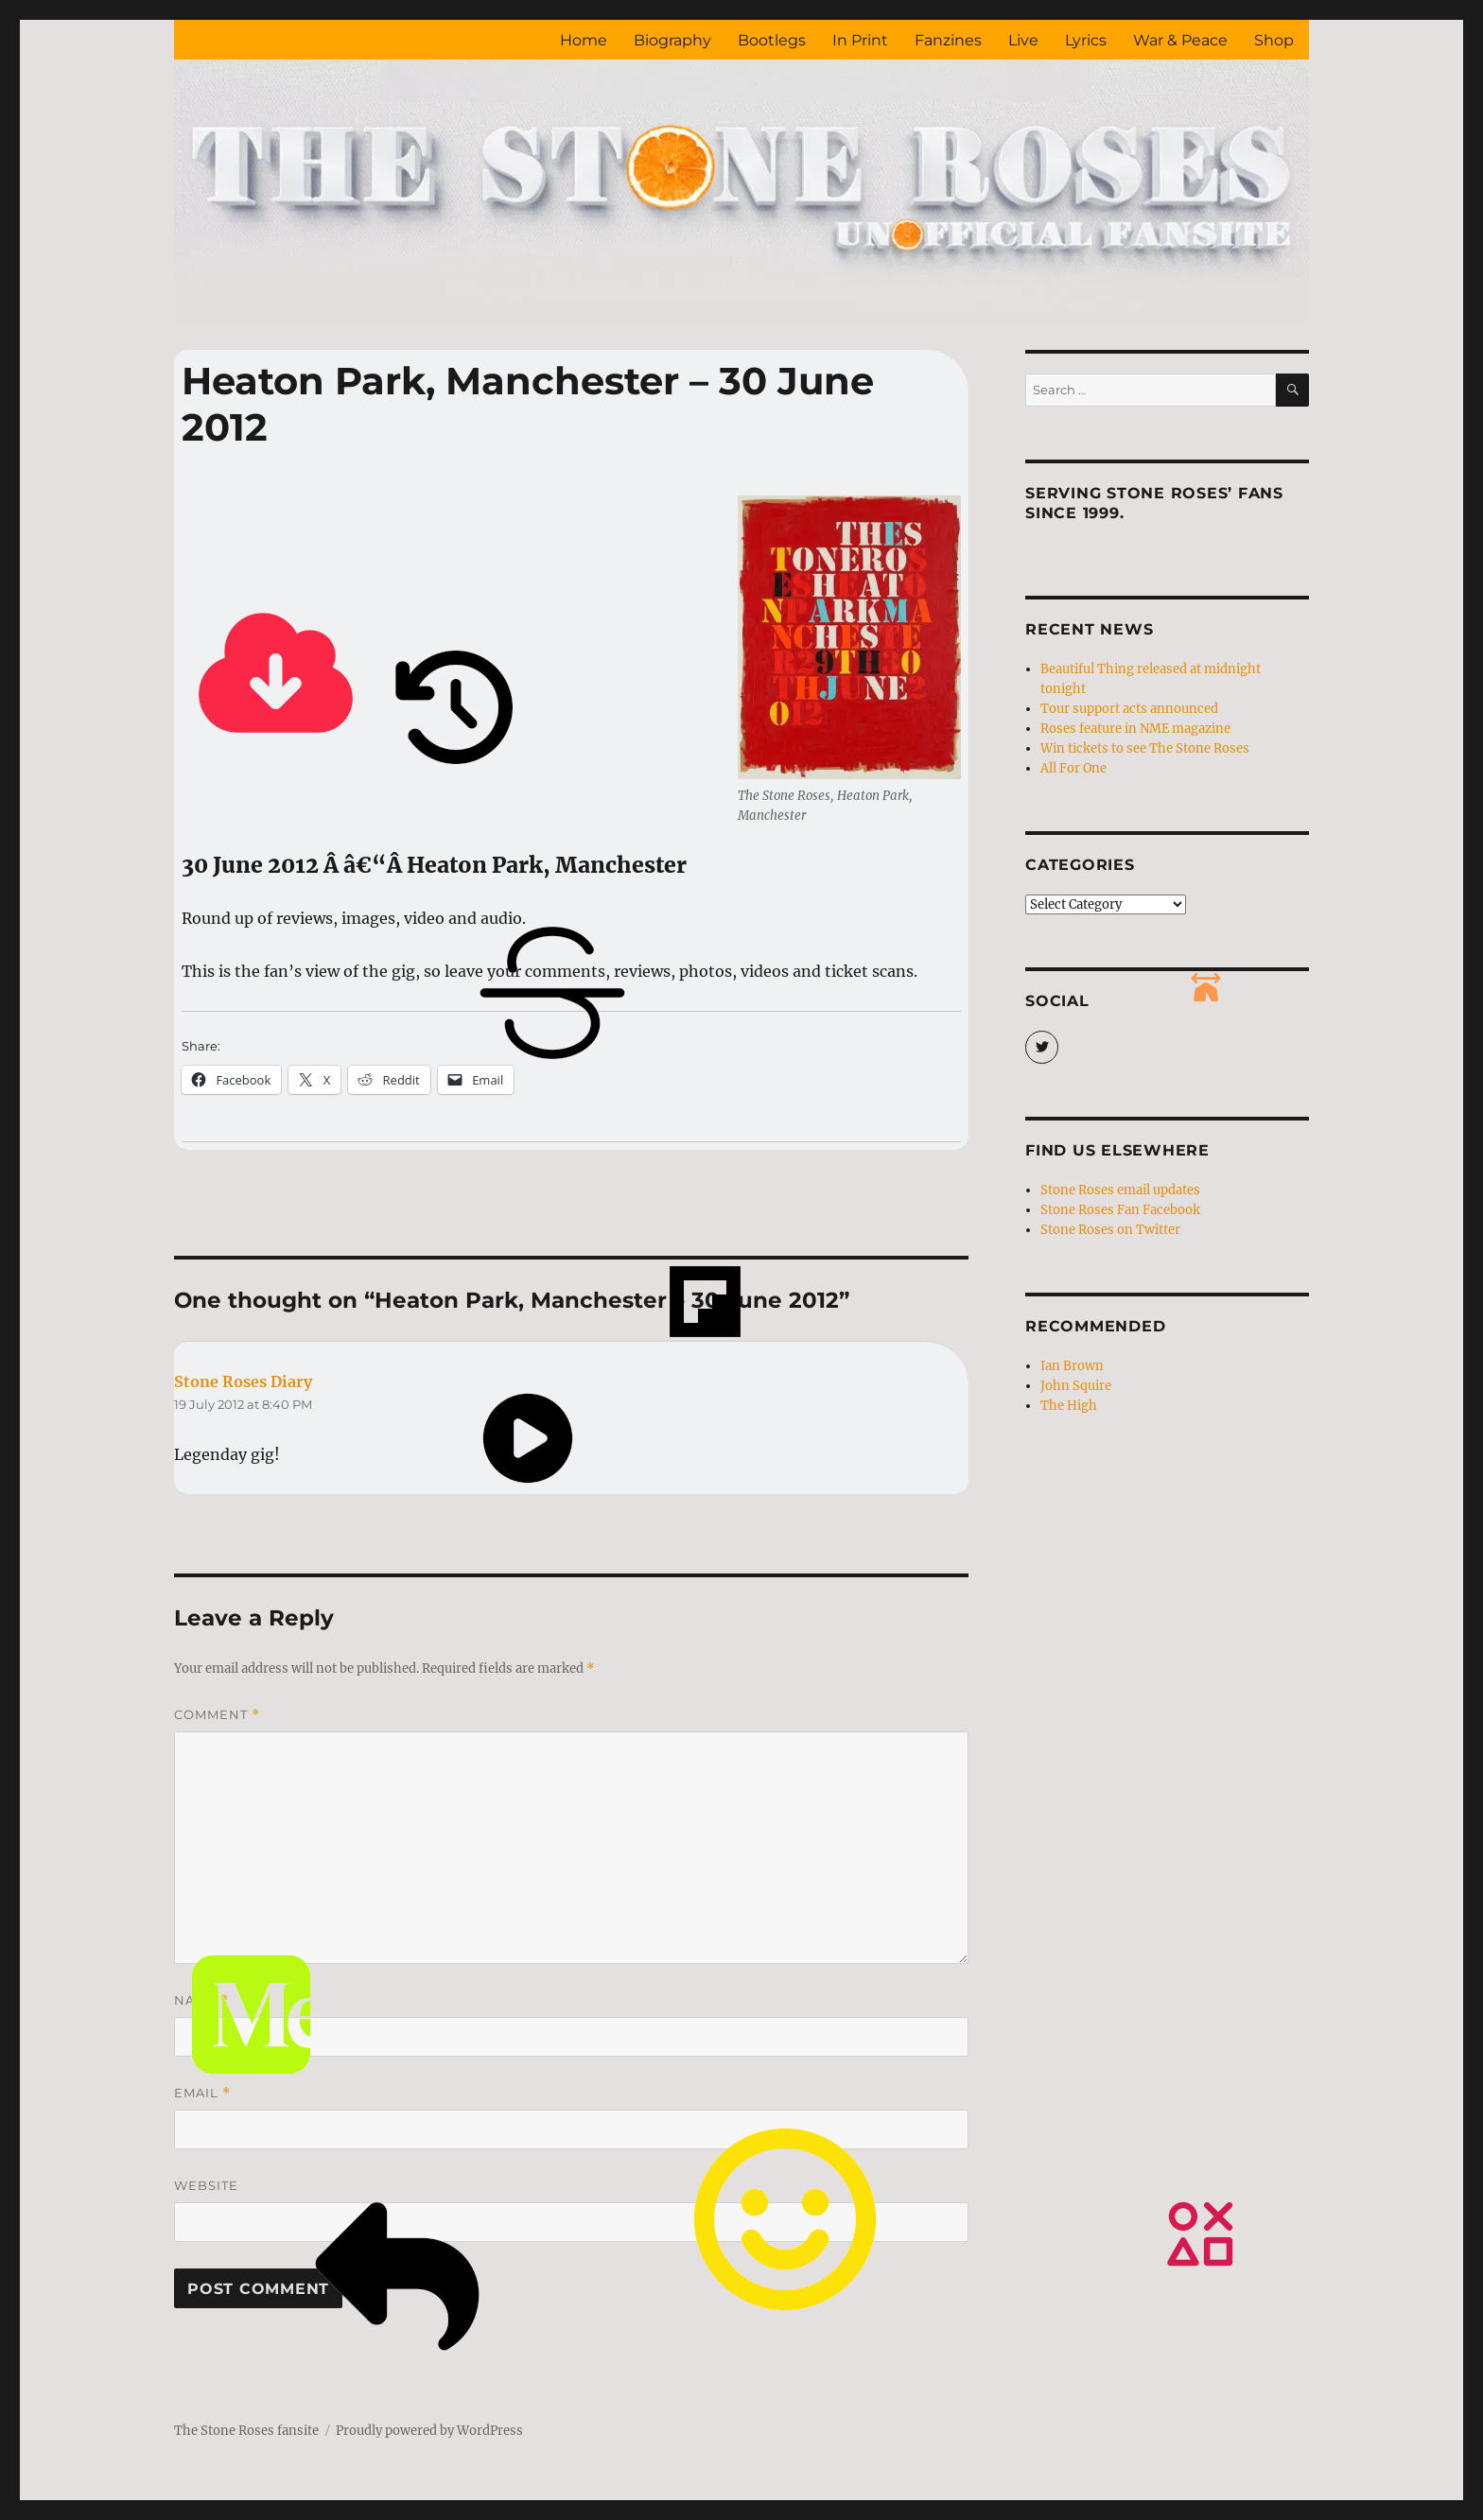 The image size is (1483, 2520). I want to click on play media or video content, so click(528, 1438).